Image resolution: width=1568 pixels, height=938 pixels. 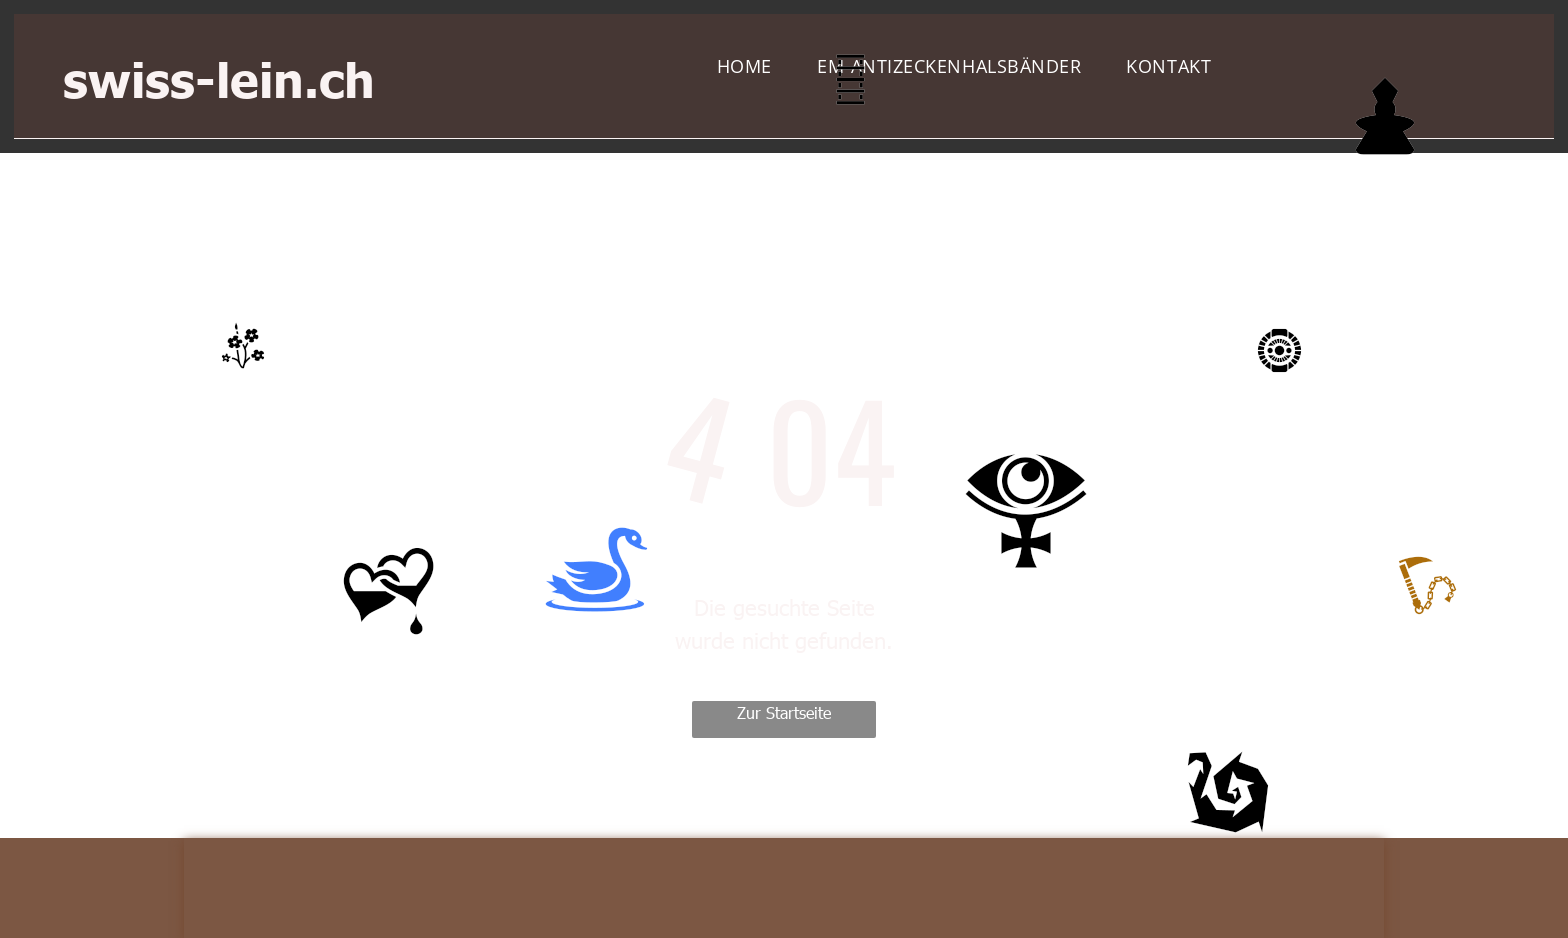 What do you see at coordinates (850, 79) in the screenshot?
I see `access ladder or climbing tools in game` at bounding box center [850, 79].